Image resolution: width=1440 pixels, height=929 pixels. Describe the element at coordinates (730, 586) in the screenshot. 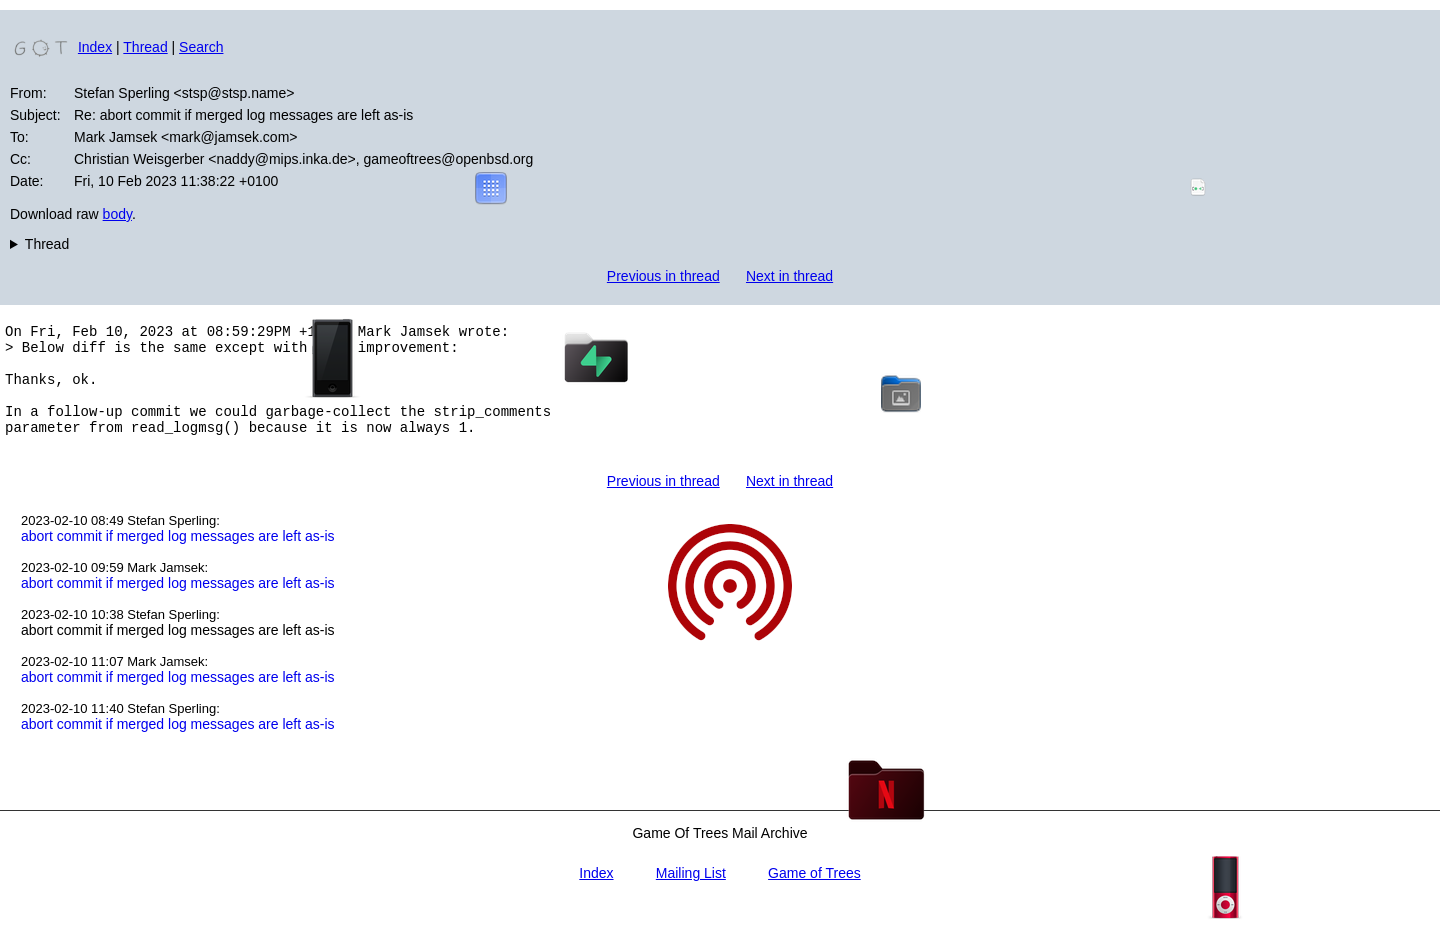

I see `connect to a network server` at that location.